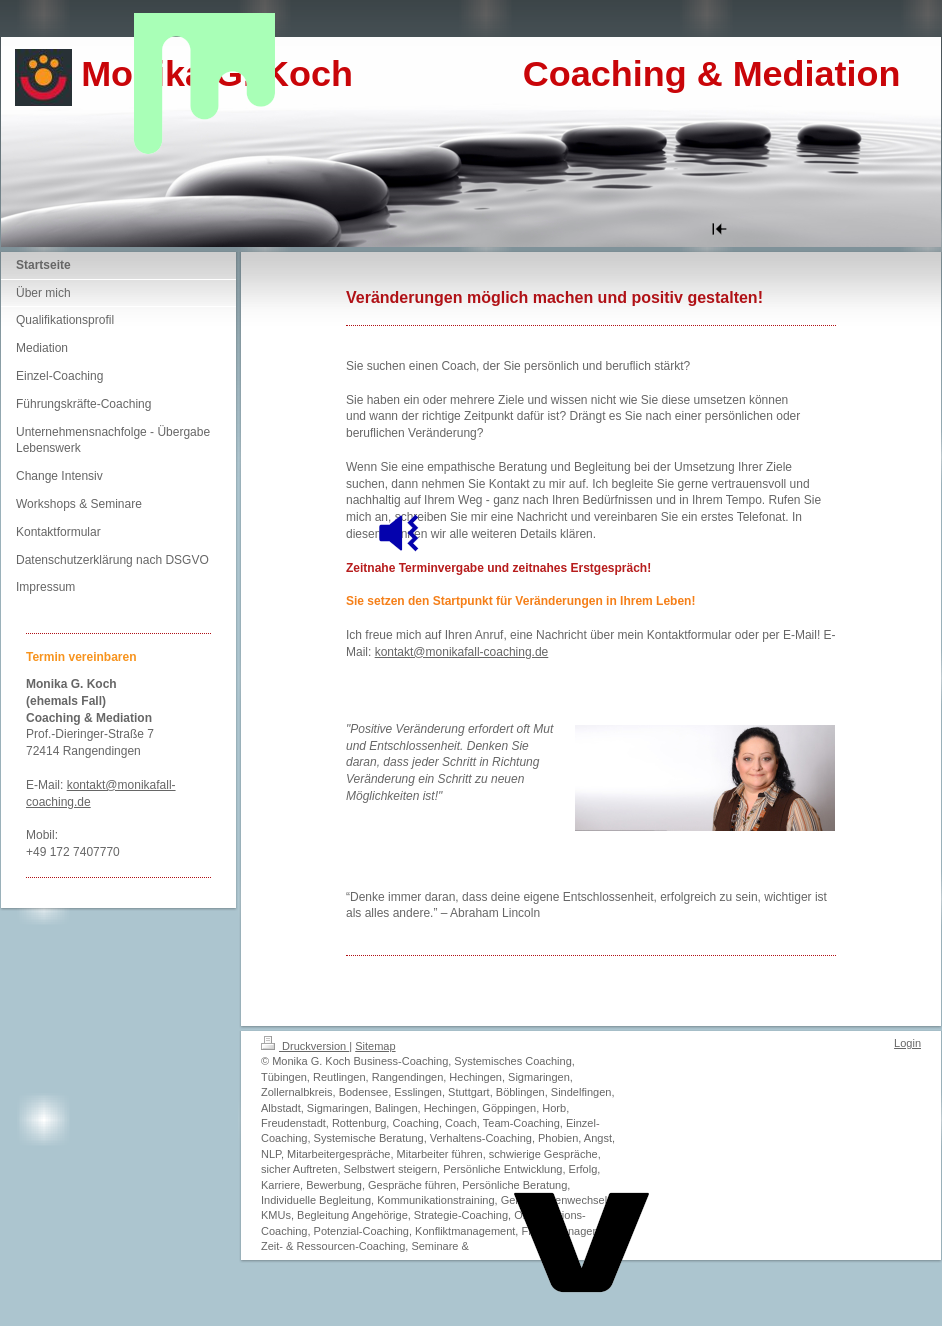 This screenshot has height=1326, width=942. What do you see at coordinates (719, 229) in the screenshot?
I see `collapse panel to the left` at bounding box center [719, 229].